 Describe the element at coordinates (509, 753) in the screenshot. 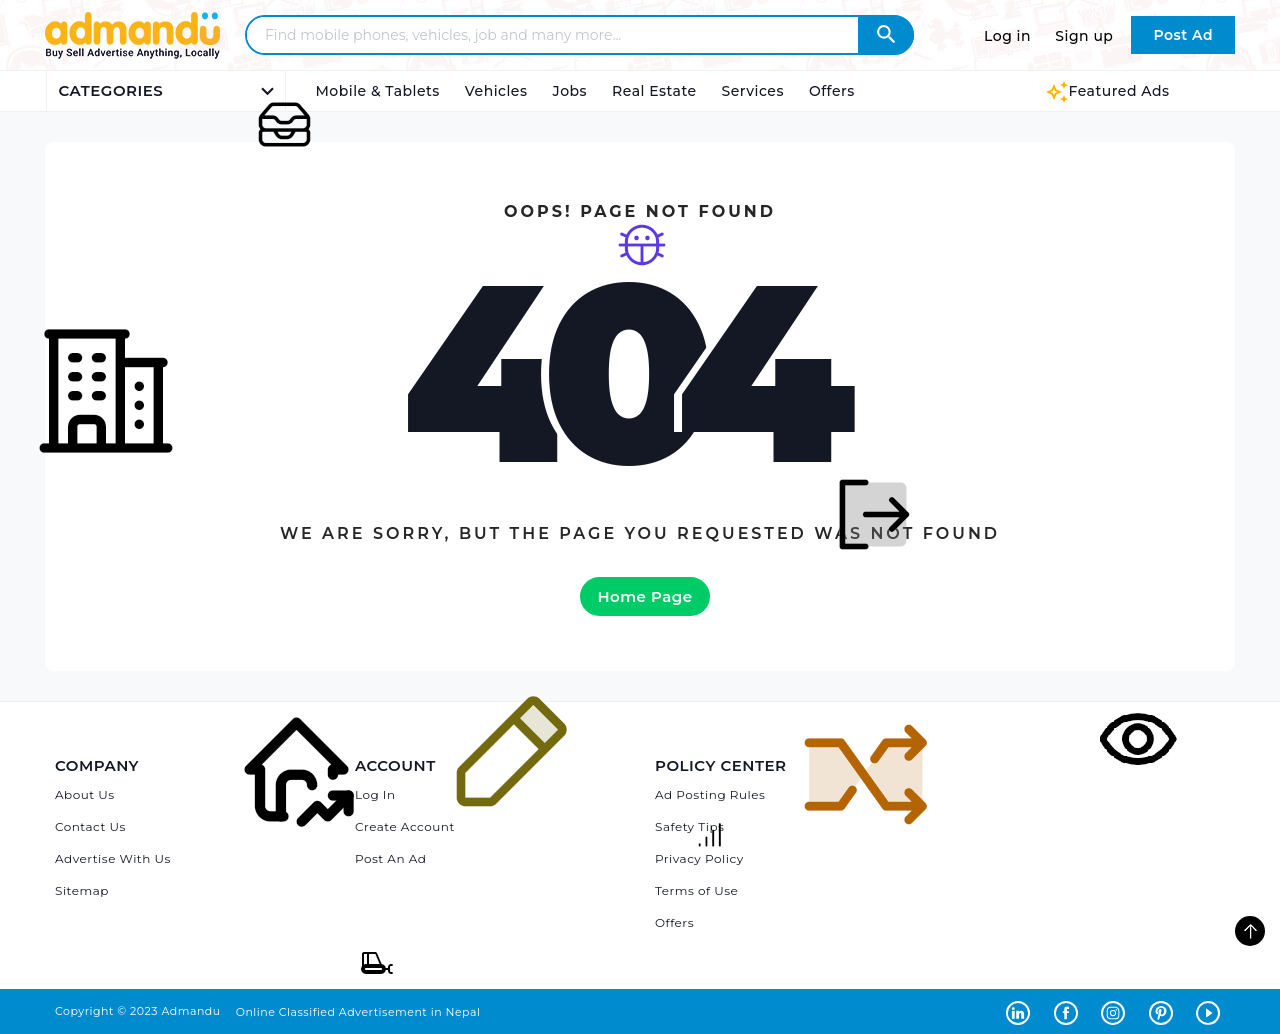

I see `edit content or text` at that location.